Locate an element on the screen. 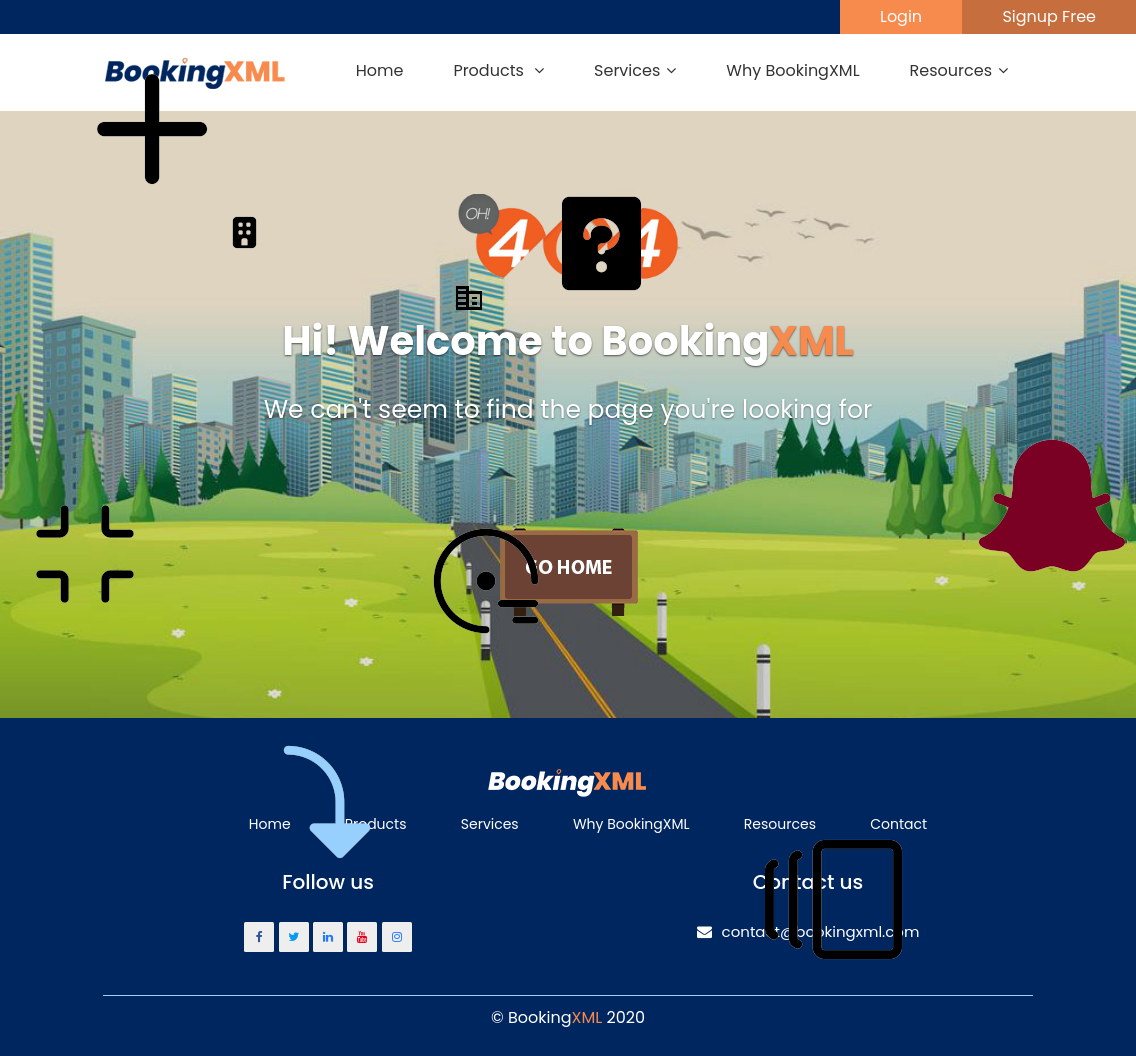 This screenshot has height=1056, width=1136. view issue tracking history is located at coordinates (486, 581).